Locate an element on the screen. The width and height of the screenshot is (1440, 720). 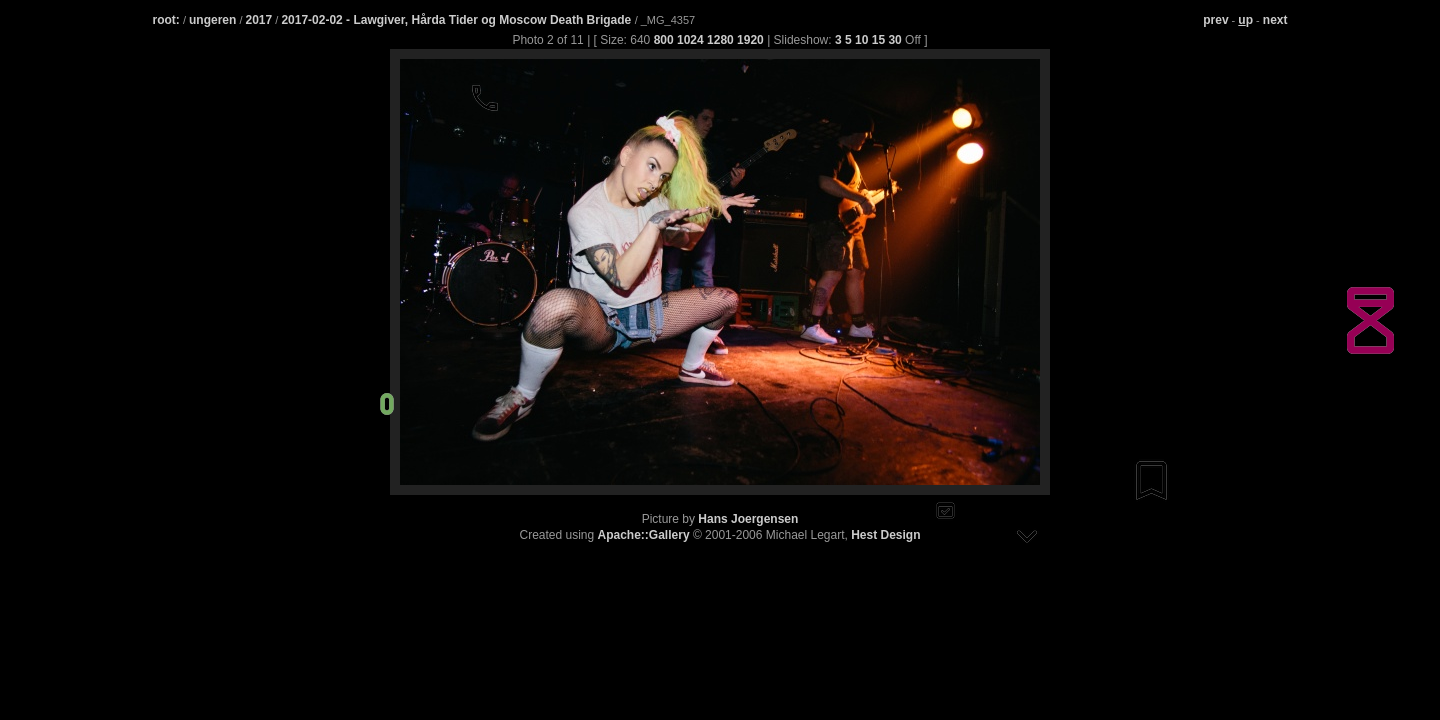
expand a collapsed section or menu is located at coordinates (1027, 536).